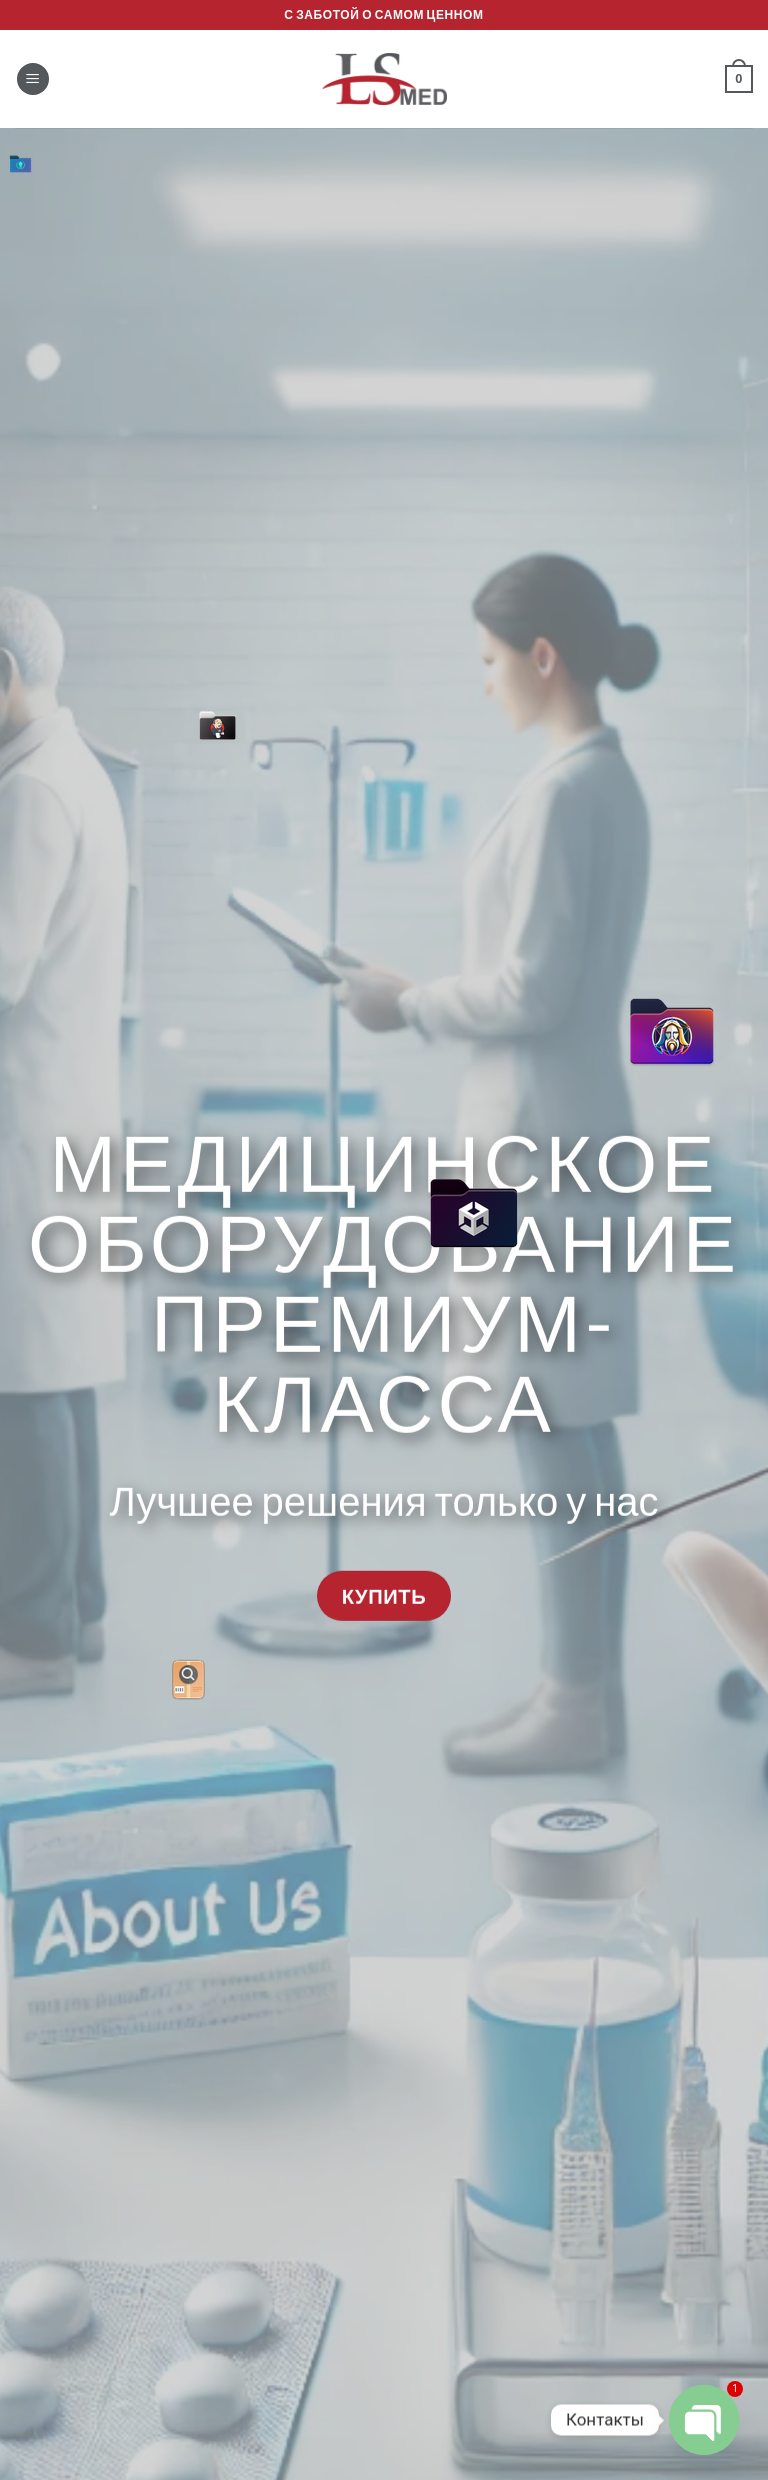 This screenshot has width=768, height=2480. What do you see at coordinates (20, 164) in the screenshot?
I see `open folder containing GitKraken projects` at bounding box center [20, 164].